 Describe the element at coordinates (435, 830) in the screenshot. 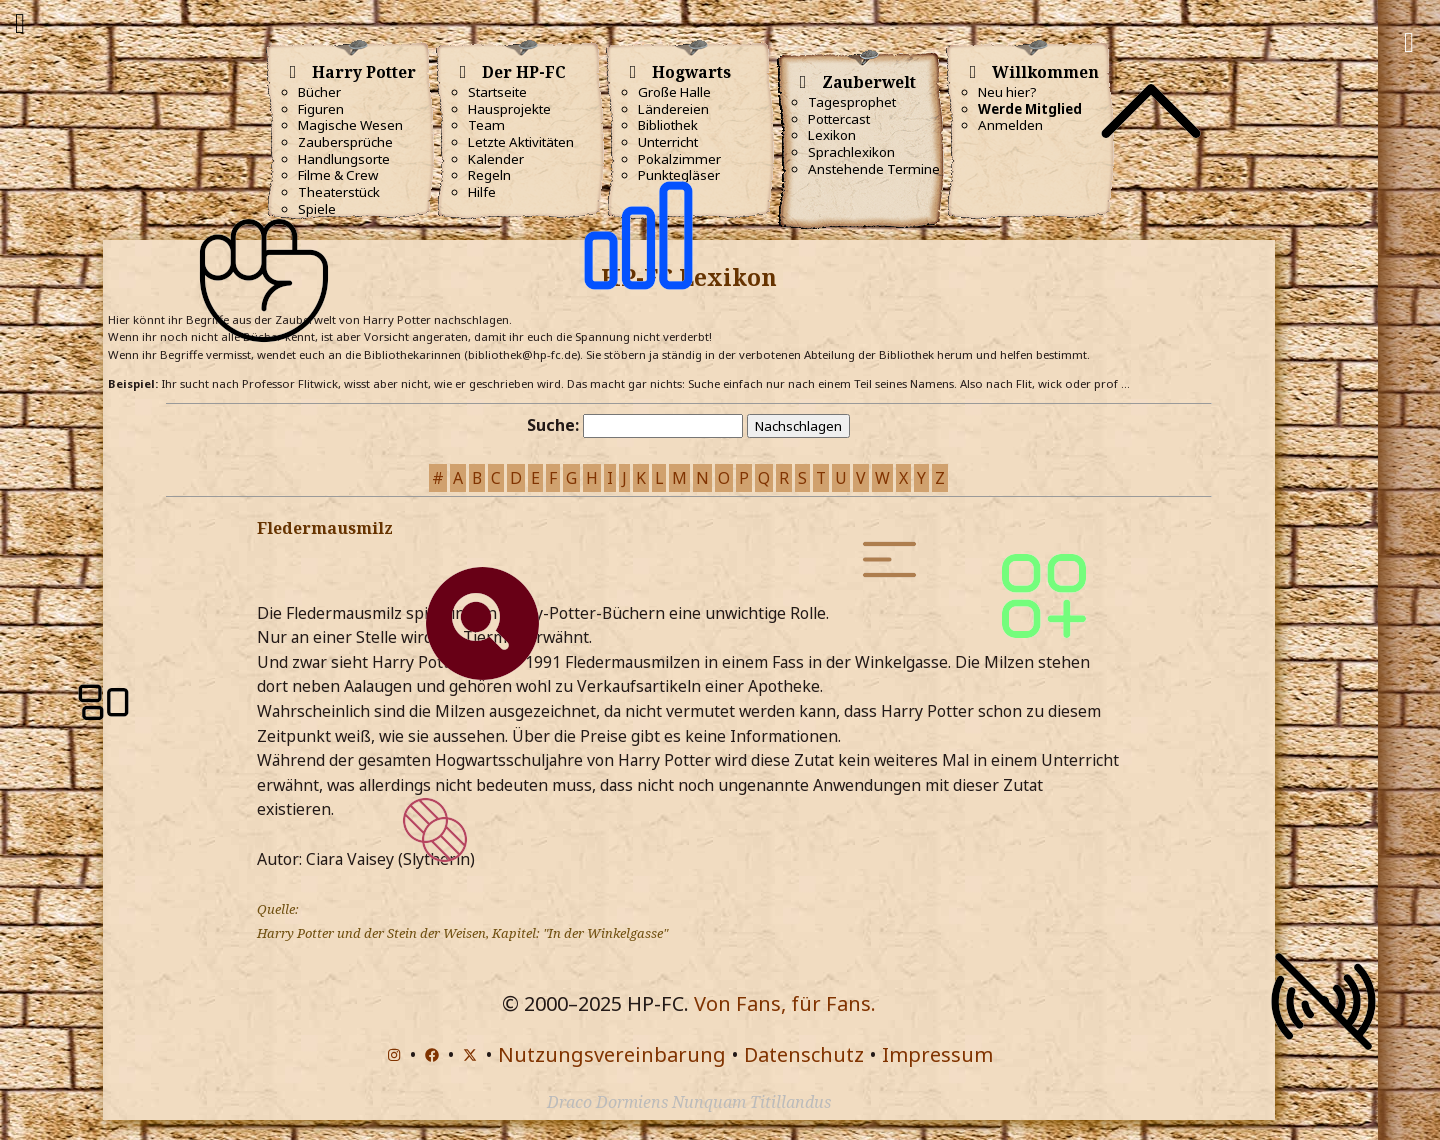

I see `exclude overlapping elements from selection` at that location.